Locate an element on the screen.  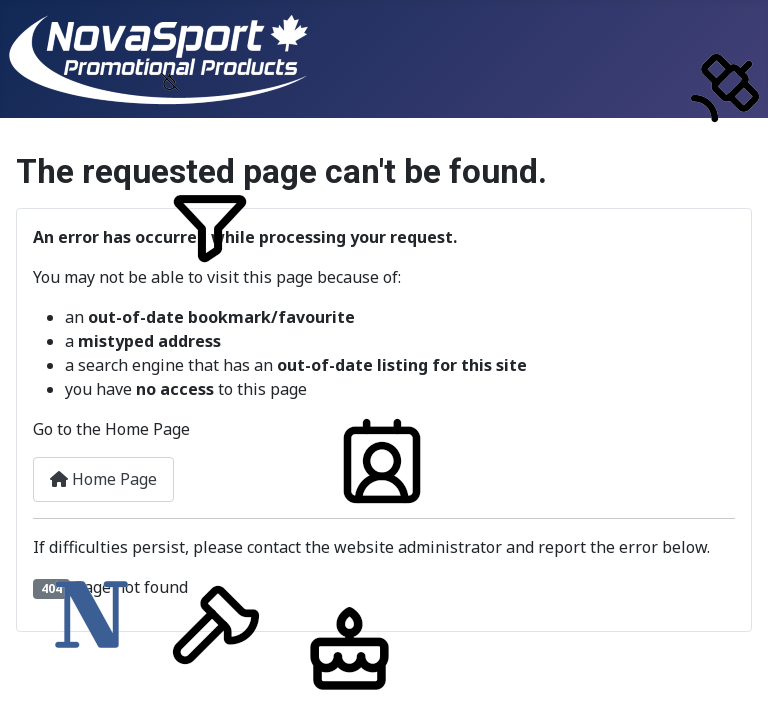
disable water or liquid detection is located at coordinates (169, 81).